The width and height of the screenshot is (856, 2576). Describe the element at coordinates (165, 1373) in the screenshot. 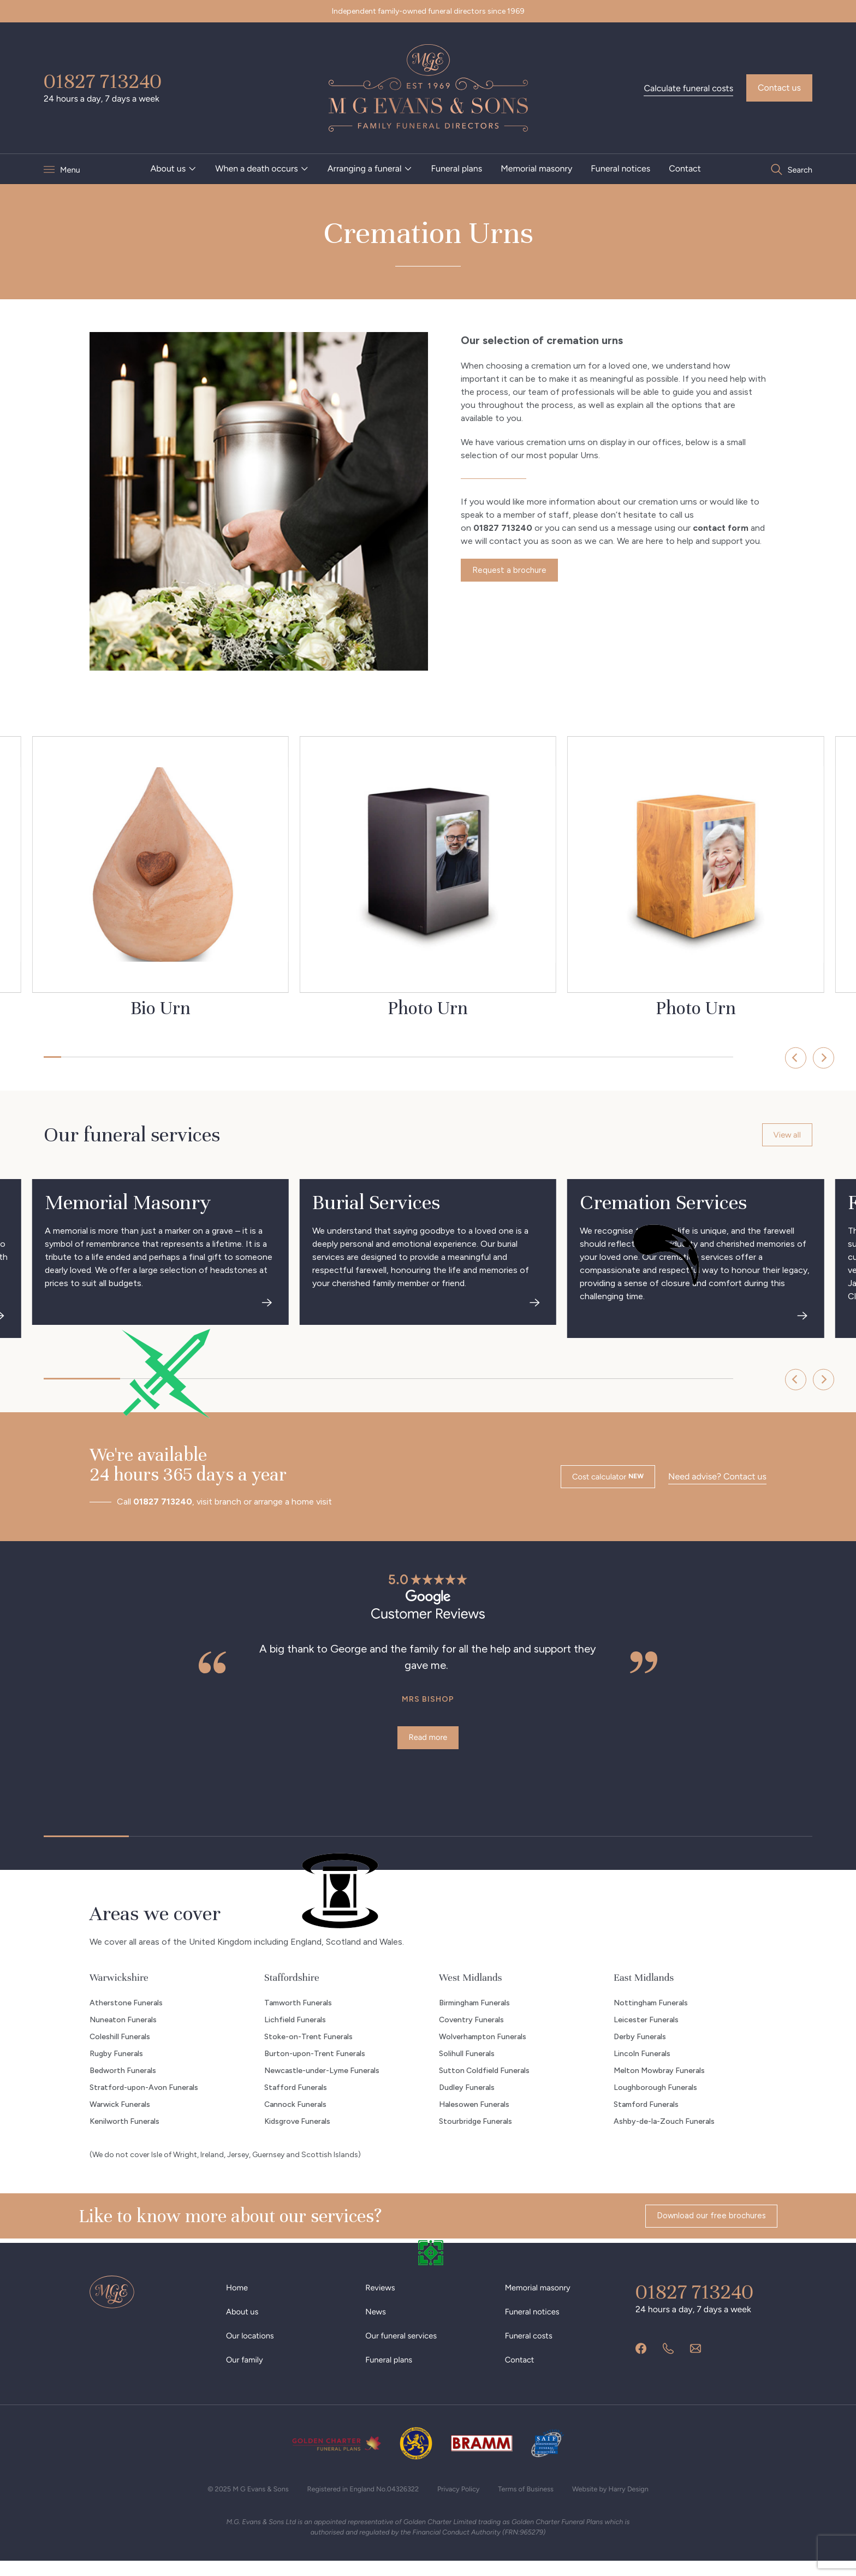

I see `select zeus's lightning sword weapon` at that location.